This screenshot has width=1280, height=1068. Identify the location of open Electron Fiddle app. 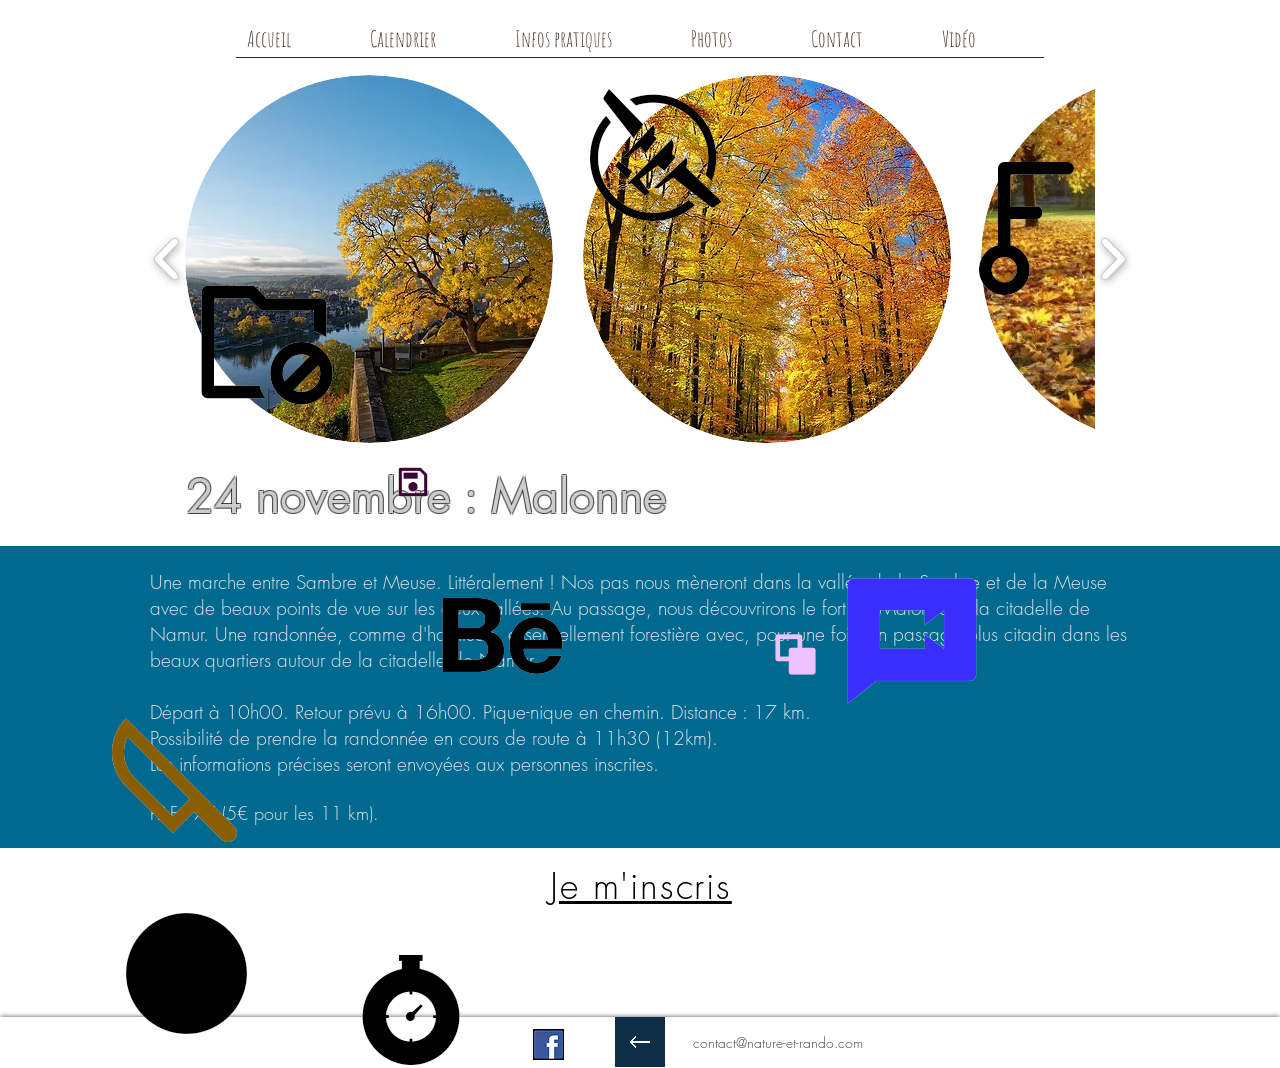
(1026, 228).